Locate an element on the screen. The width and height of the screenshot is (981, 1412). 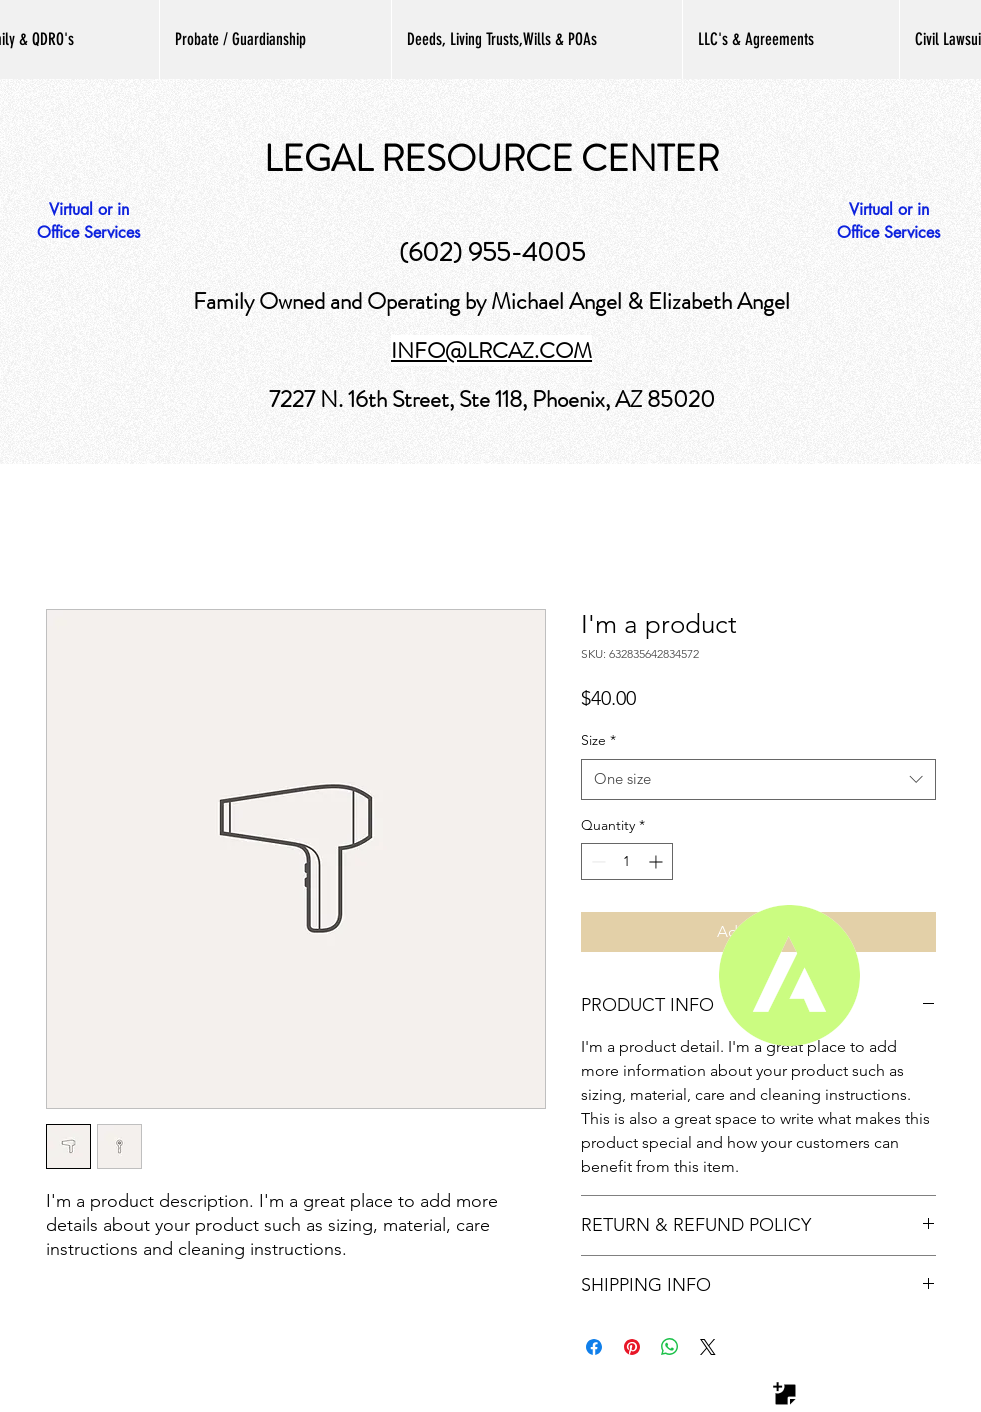
astra company logo is located at coordinates (789, 975).